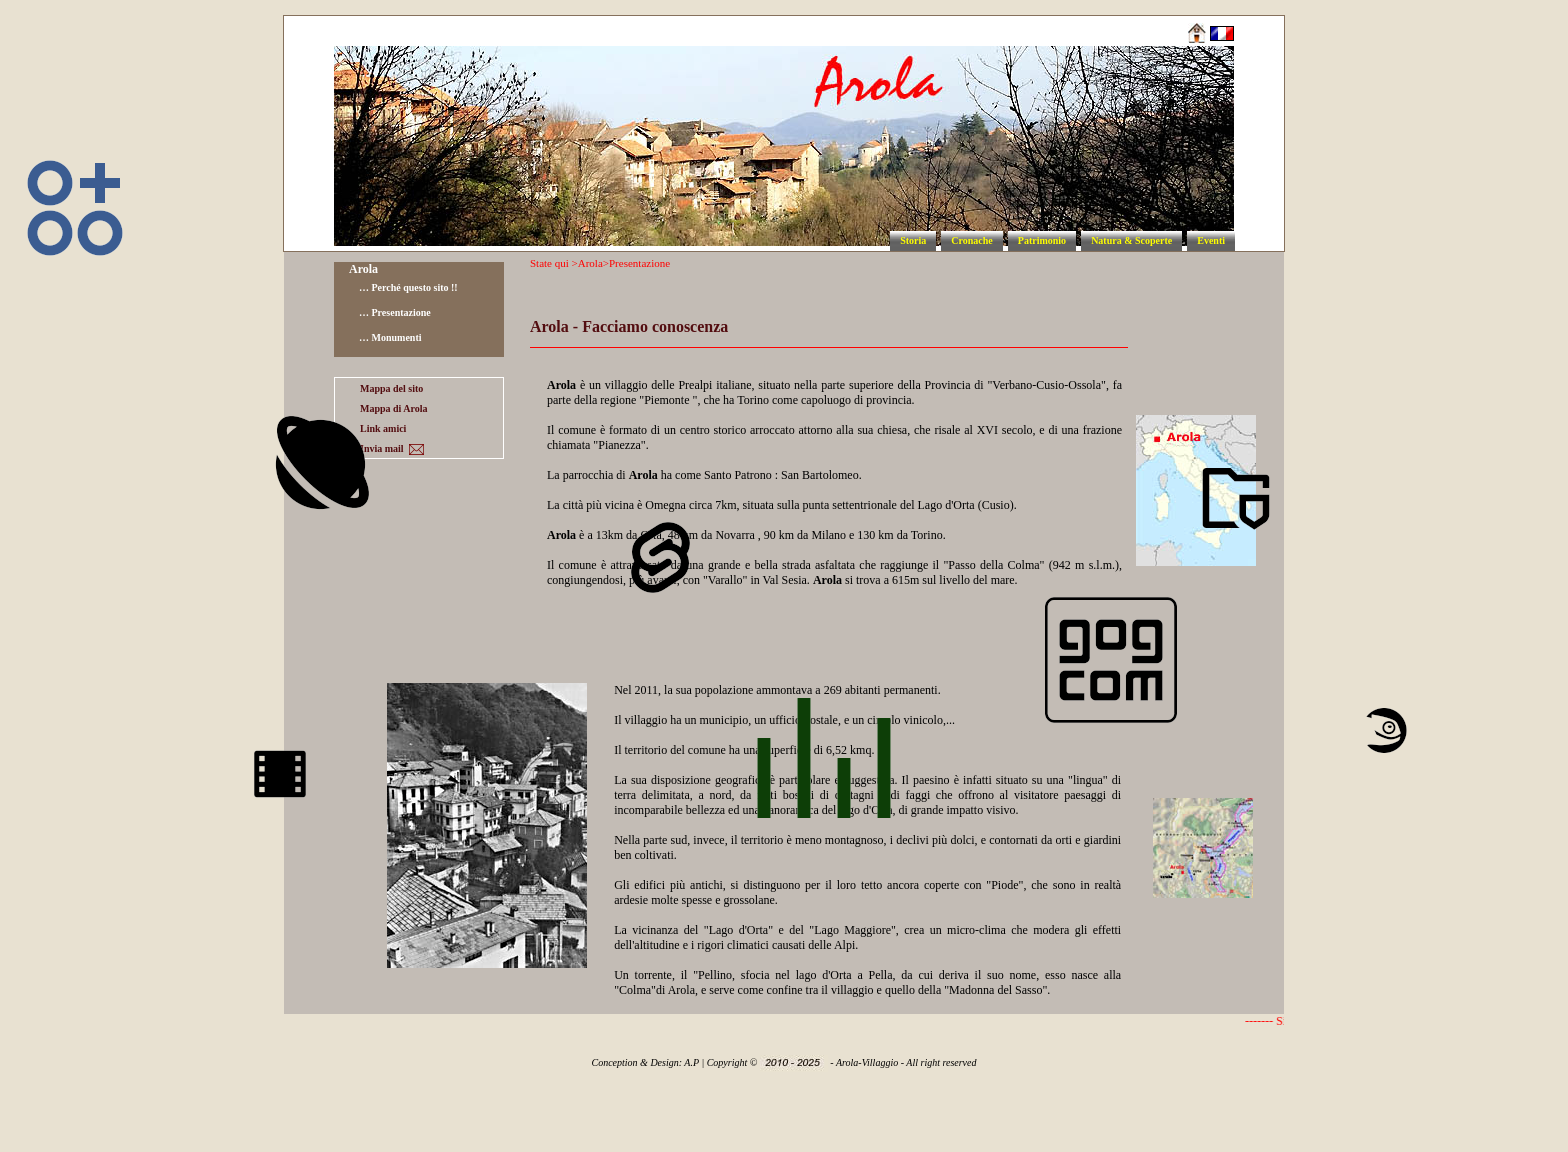 The height and width of the screenshot is (1152, 1568). I want to click on svelte framework logo, so click(660, 557).